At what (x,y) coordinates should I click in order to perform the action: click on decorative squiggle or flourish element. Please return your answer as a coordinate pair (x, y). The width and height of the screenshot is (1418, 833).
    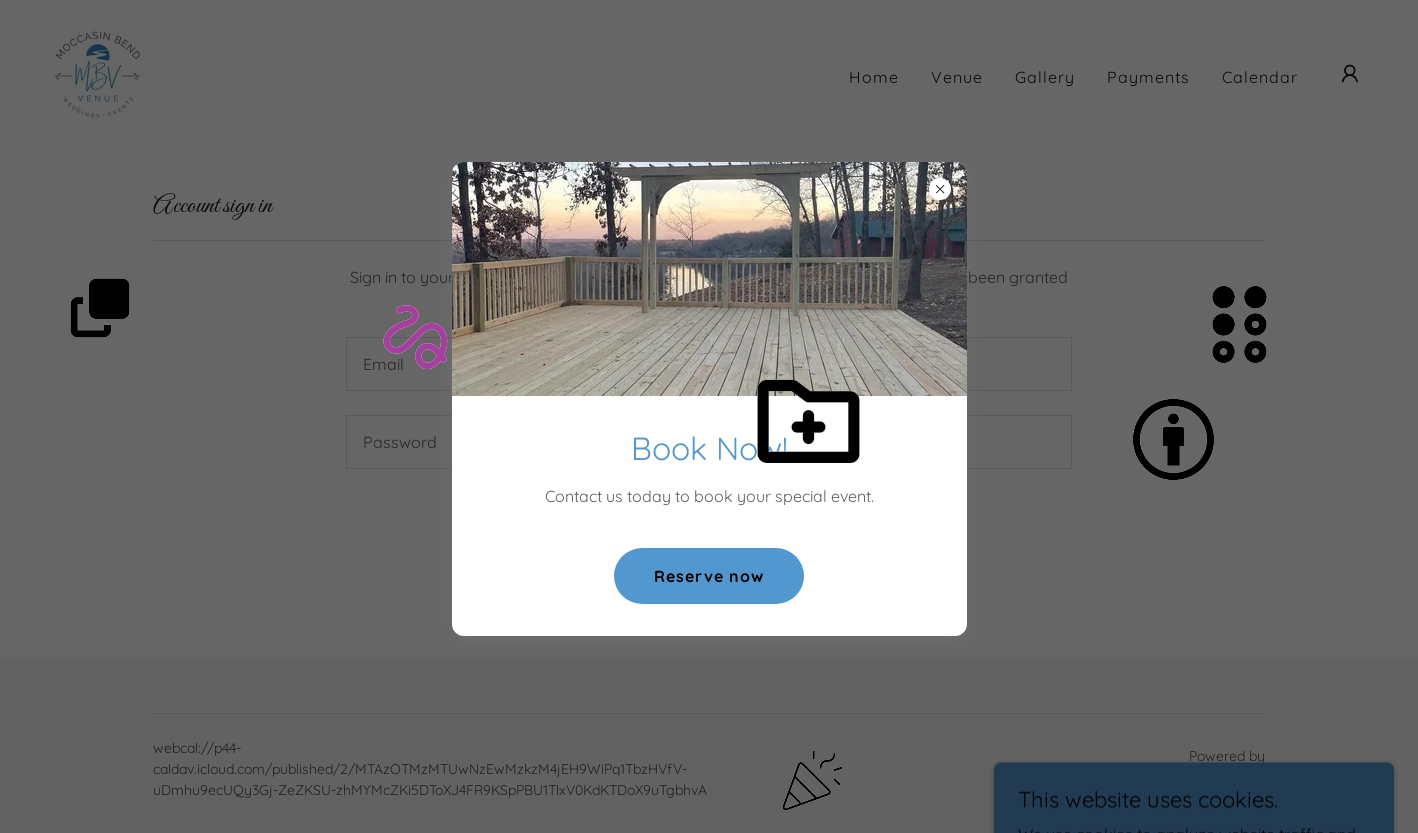
    Looking at the image, I should click on (415, 337).